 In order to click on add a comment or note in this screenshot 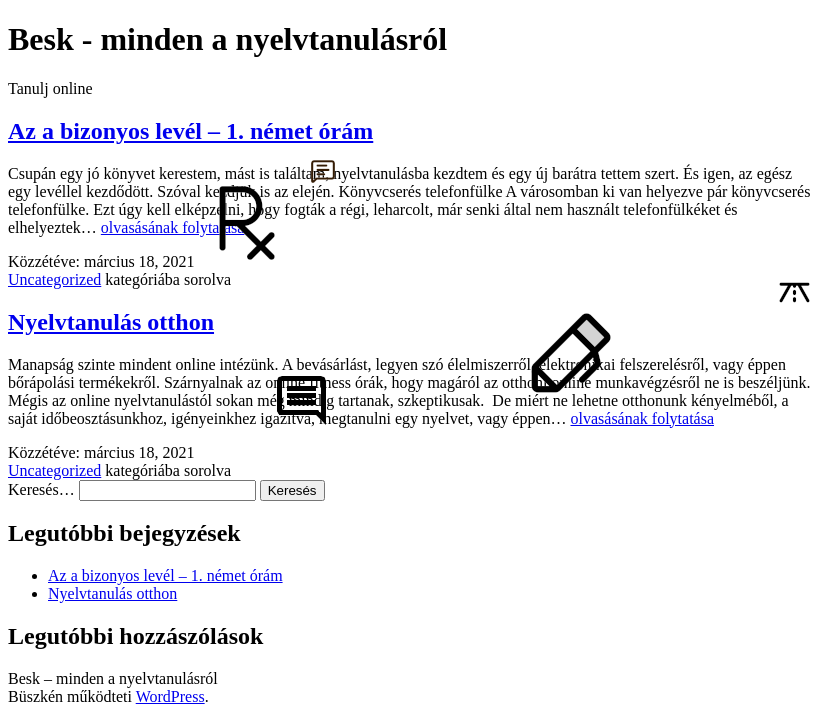, I will do `click(301, 400)`.